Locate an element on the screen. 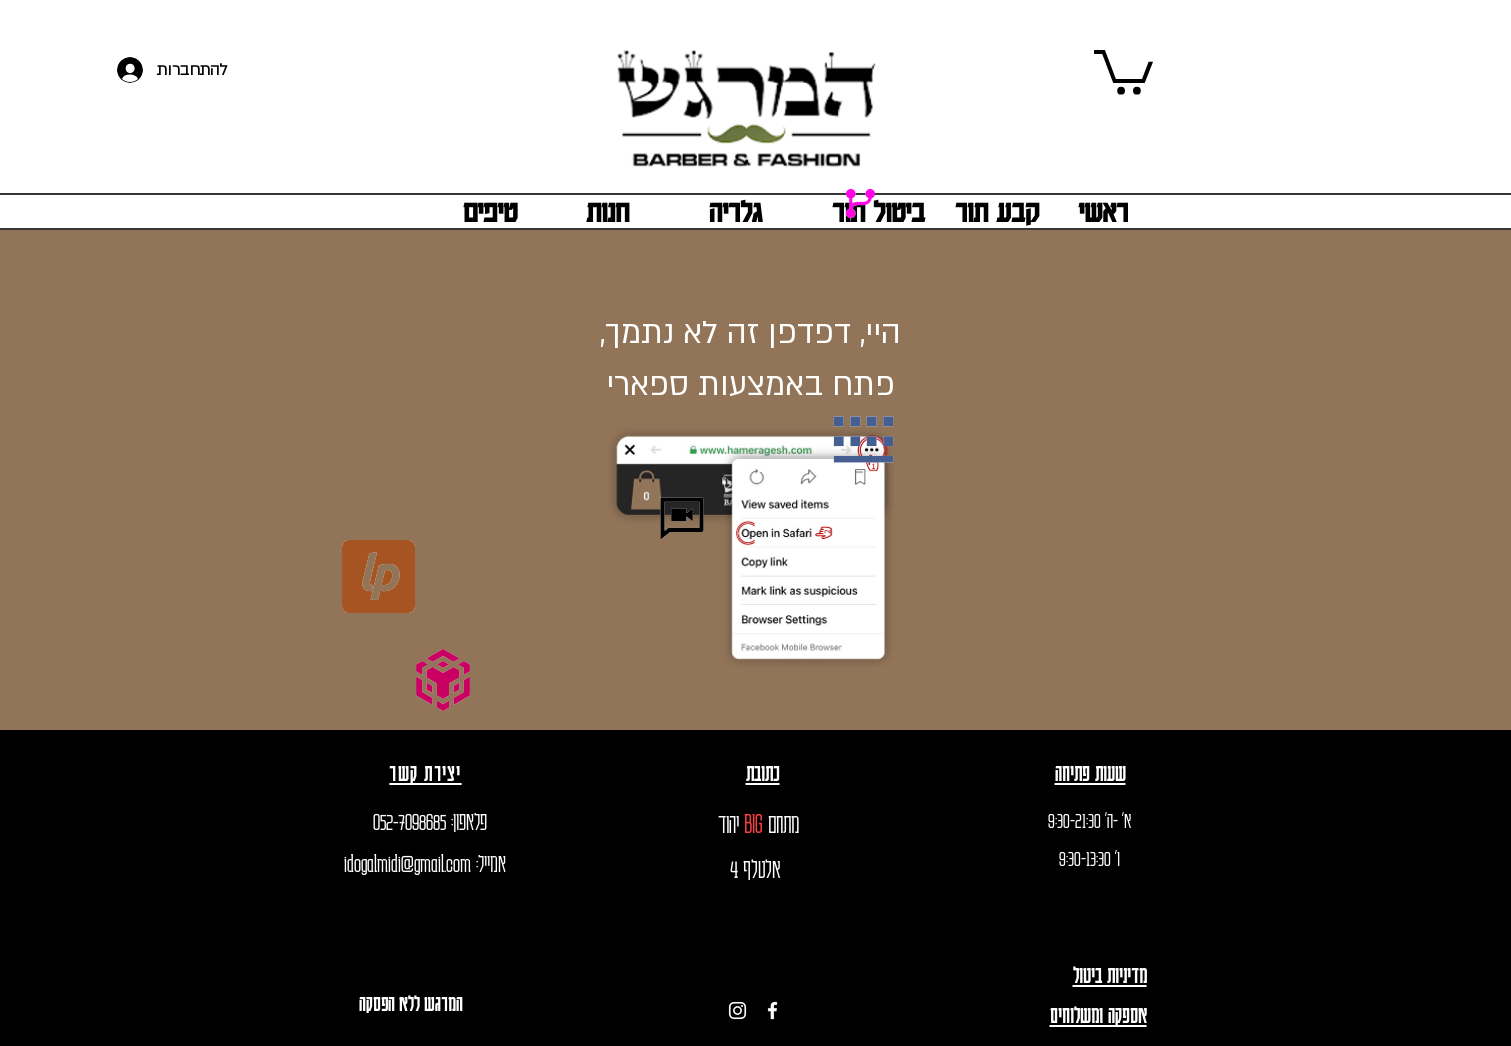 This screenshot has width=1511, height=1046. view repository branches is located at coordinates (860, 203).